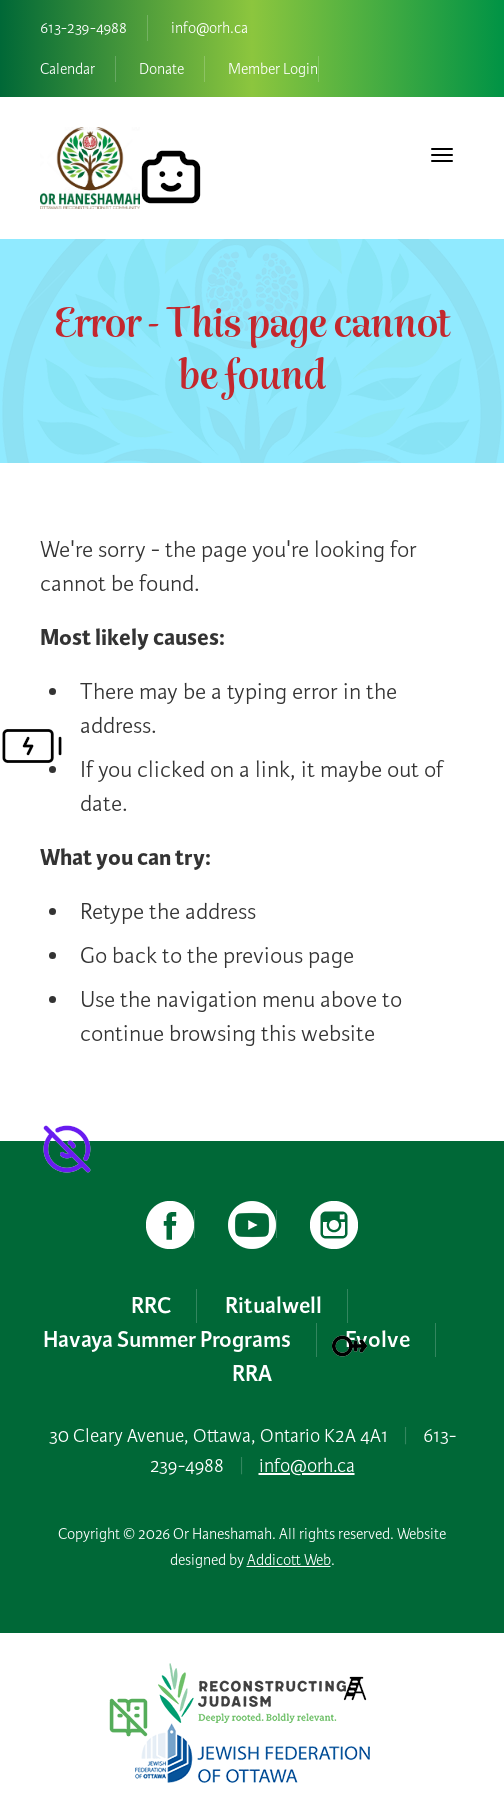 Image resolution: width=504 pixels, height=1813 pixels. What do you see at coordinates (128, 1717) in the screenshot?
I see `disable vocabulary or dictionary feature` at bounding box center [128, 1717].